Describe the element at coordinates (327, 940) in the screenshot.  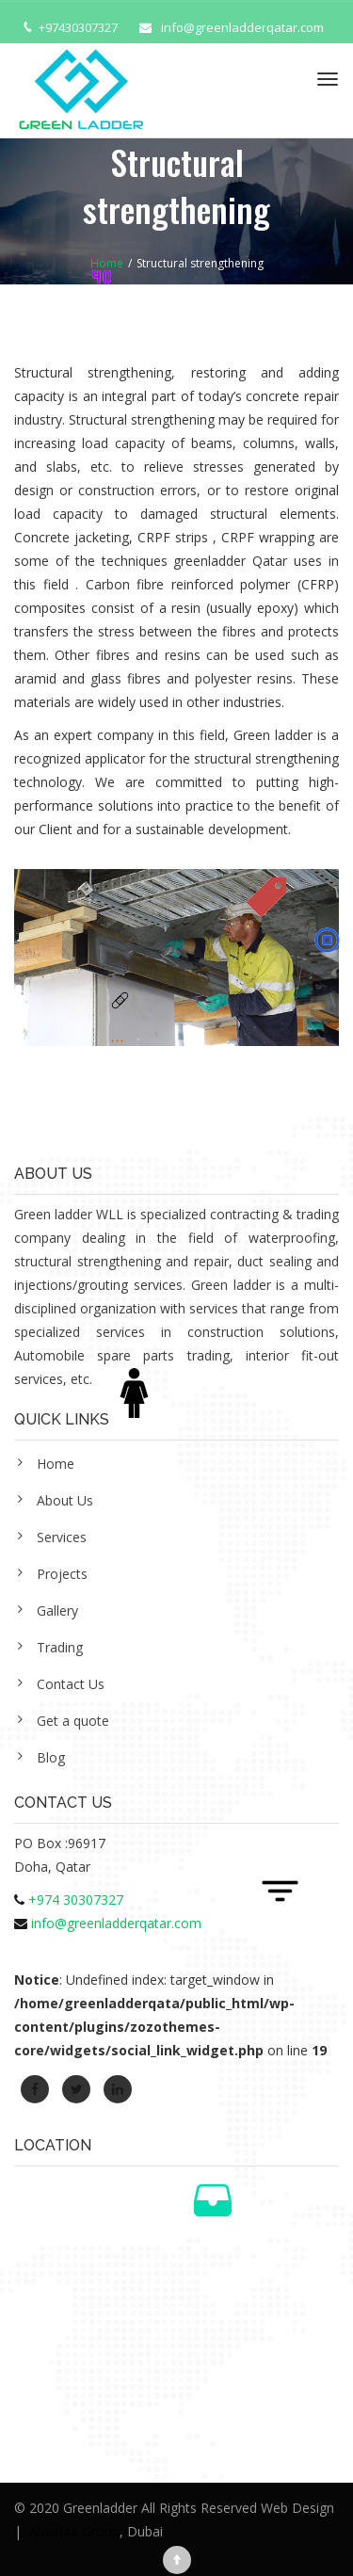
I see `stop media playback` at that location.